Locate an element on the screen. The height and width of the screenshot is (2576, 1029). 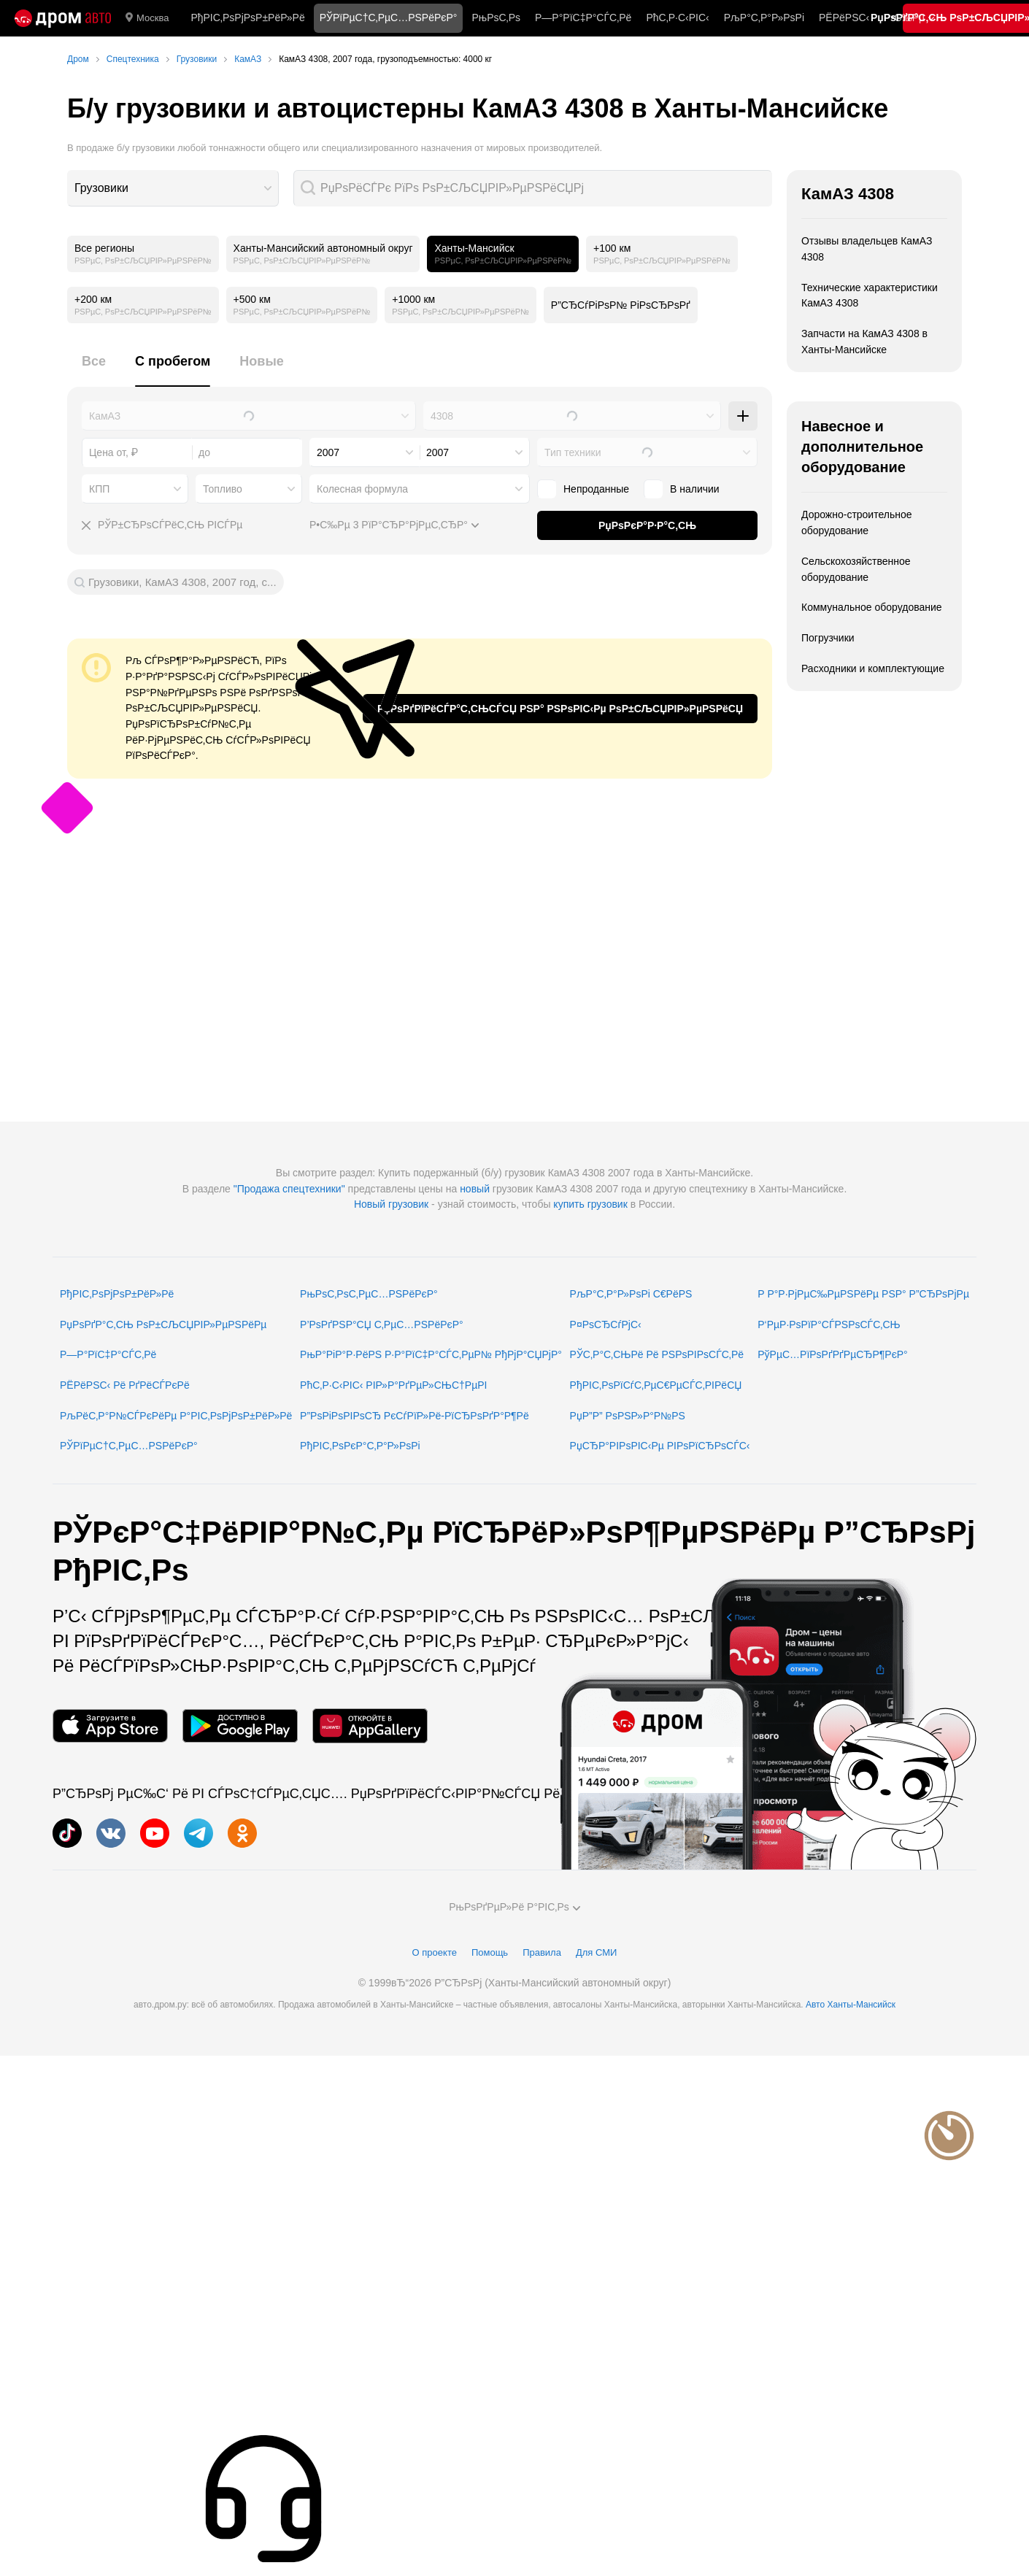
set or start a timer is located at coordinates (949, 2135).